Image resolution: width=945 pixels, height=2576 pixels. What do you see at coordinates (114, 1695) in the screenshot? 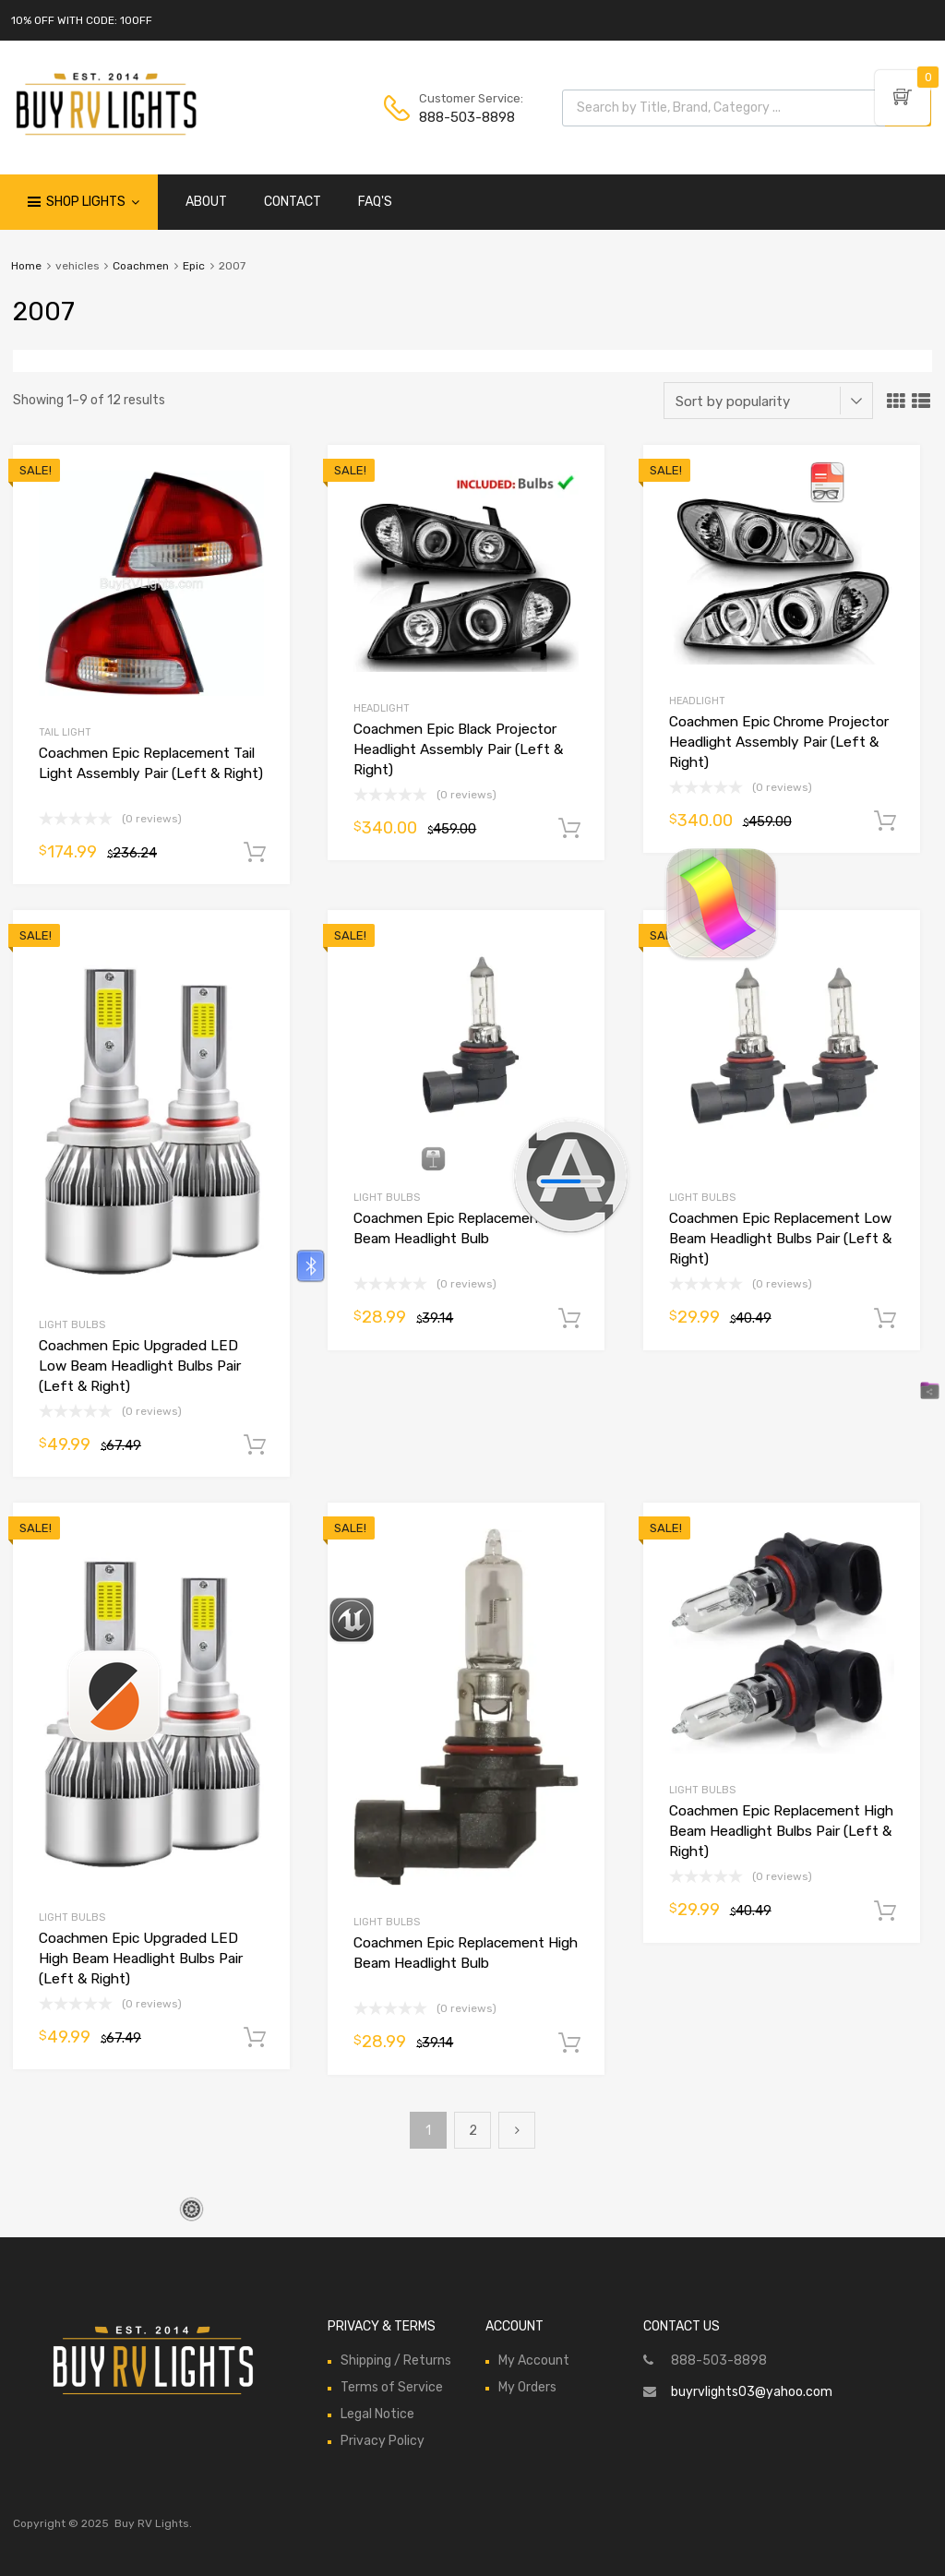
I see `open PrusaSlicer 3D printing software` at bounding box center [114, 1695].